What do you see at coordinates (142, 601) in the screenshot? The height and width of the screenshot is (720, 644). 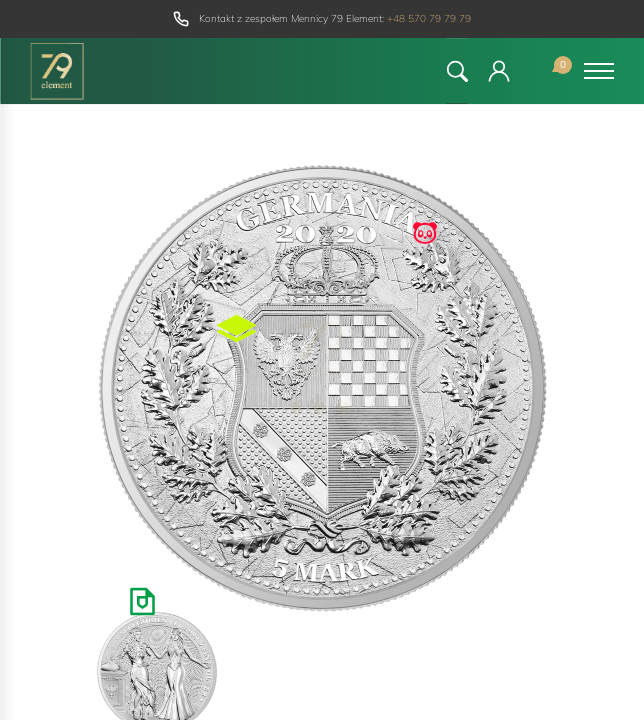 I see `view protected or secured document` at bounding box center [142, 601].